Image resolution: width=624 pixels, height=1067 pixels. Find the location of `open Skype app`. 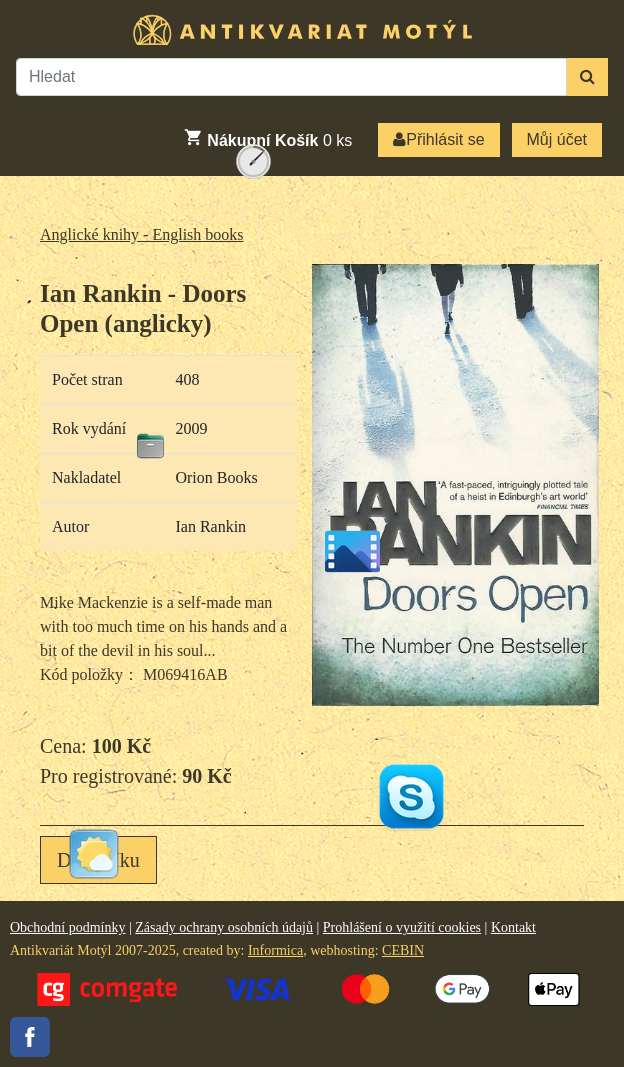

open Skype app is located at coordinates (411, 796).